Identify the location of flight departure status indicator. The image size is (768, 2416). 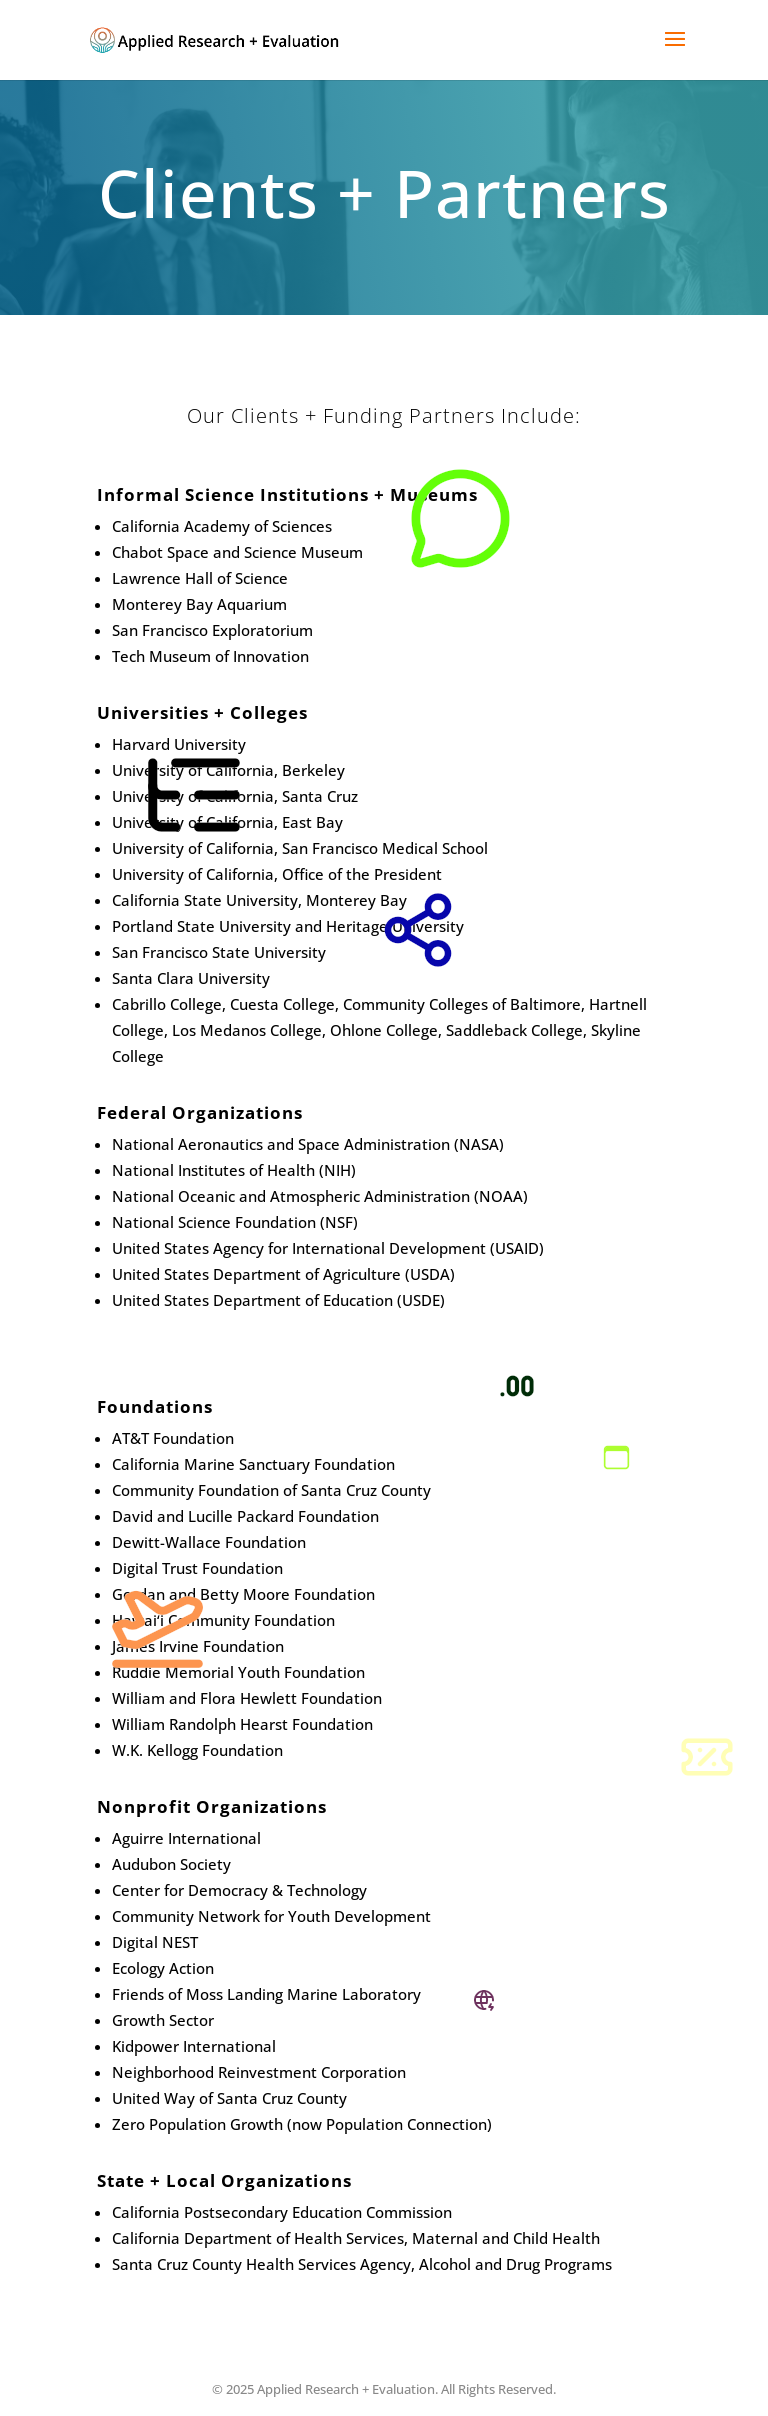
(157, 1622).